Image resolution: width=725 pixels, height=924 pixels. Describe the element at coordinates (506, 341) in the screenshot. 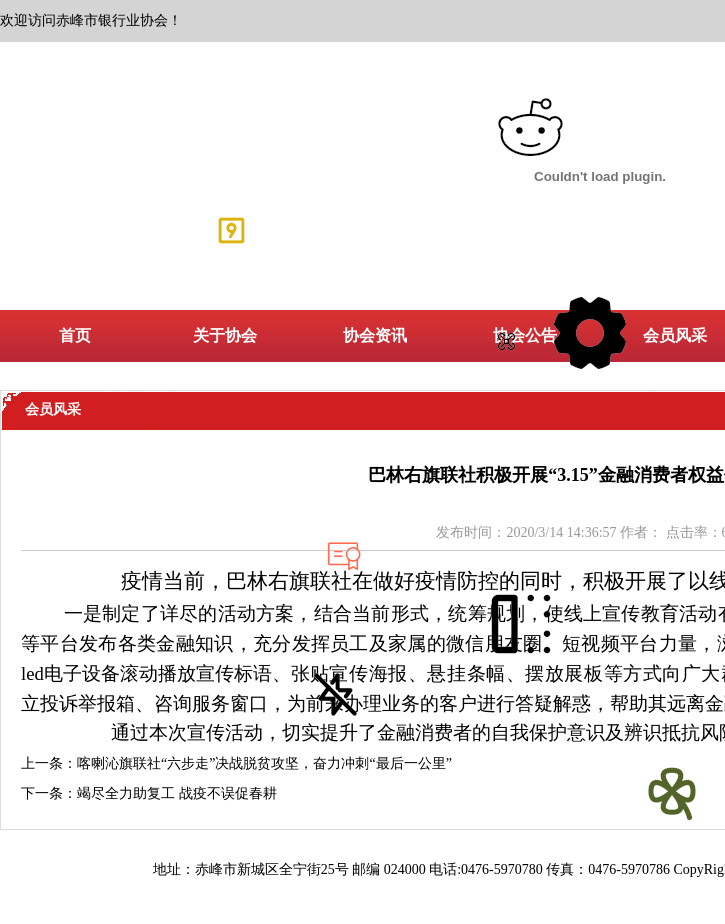

I see `access drone controls` at that location.